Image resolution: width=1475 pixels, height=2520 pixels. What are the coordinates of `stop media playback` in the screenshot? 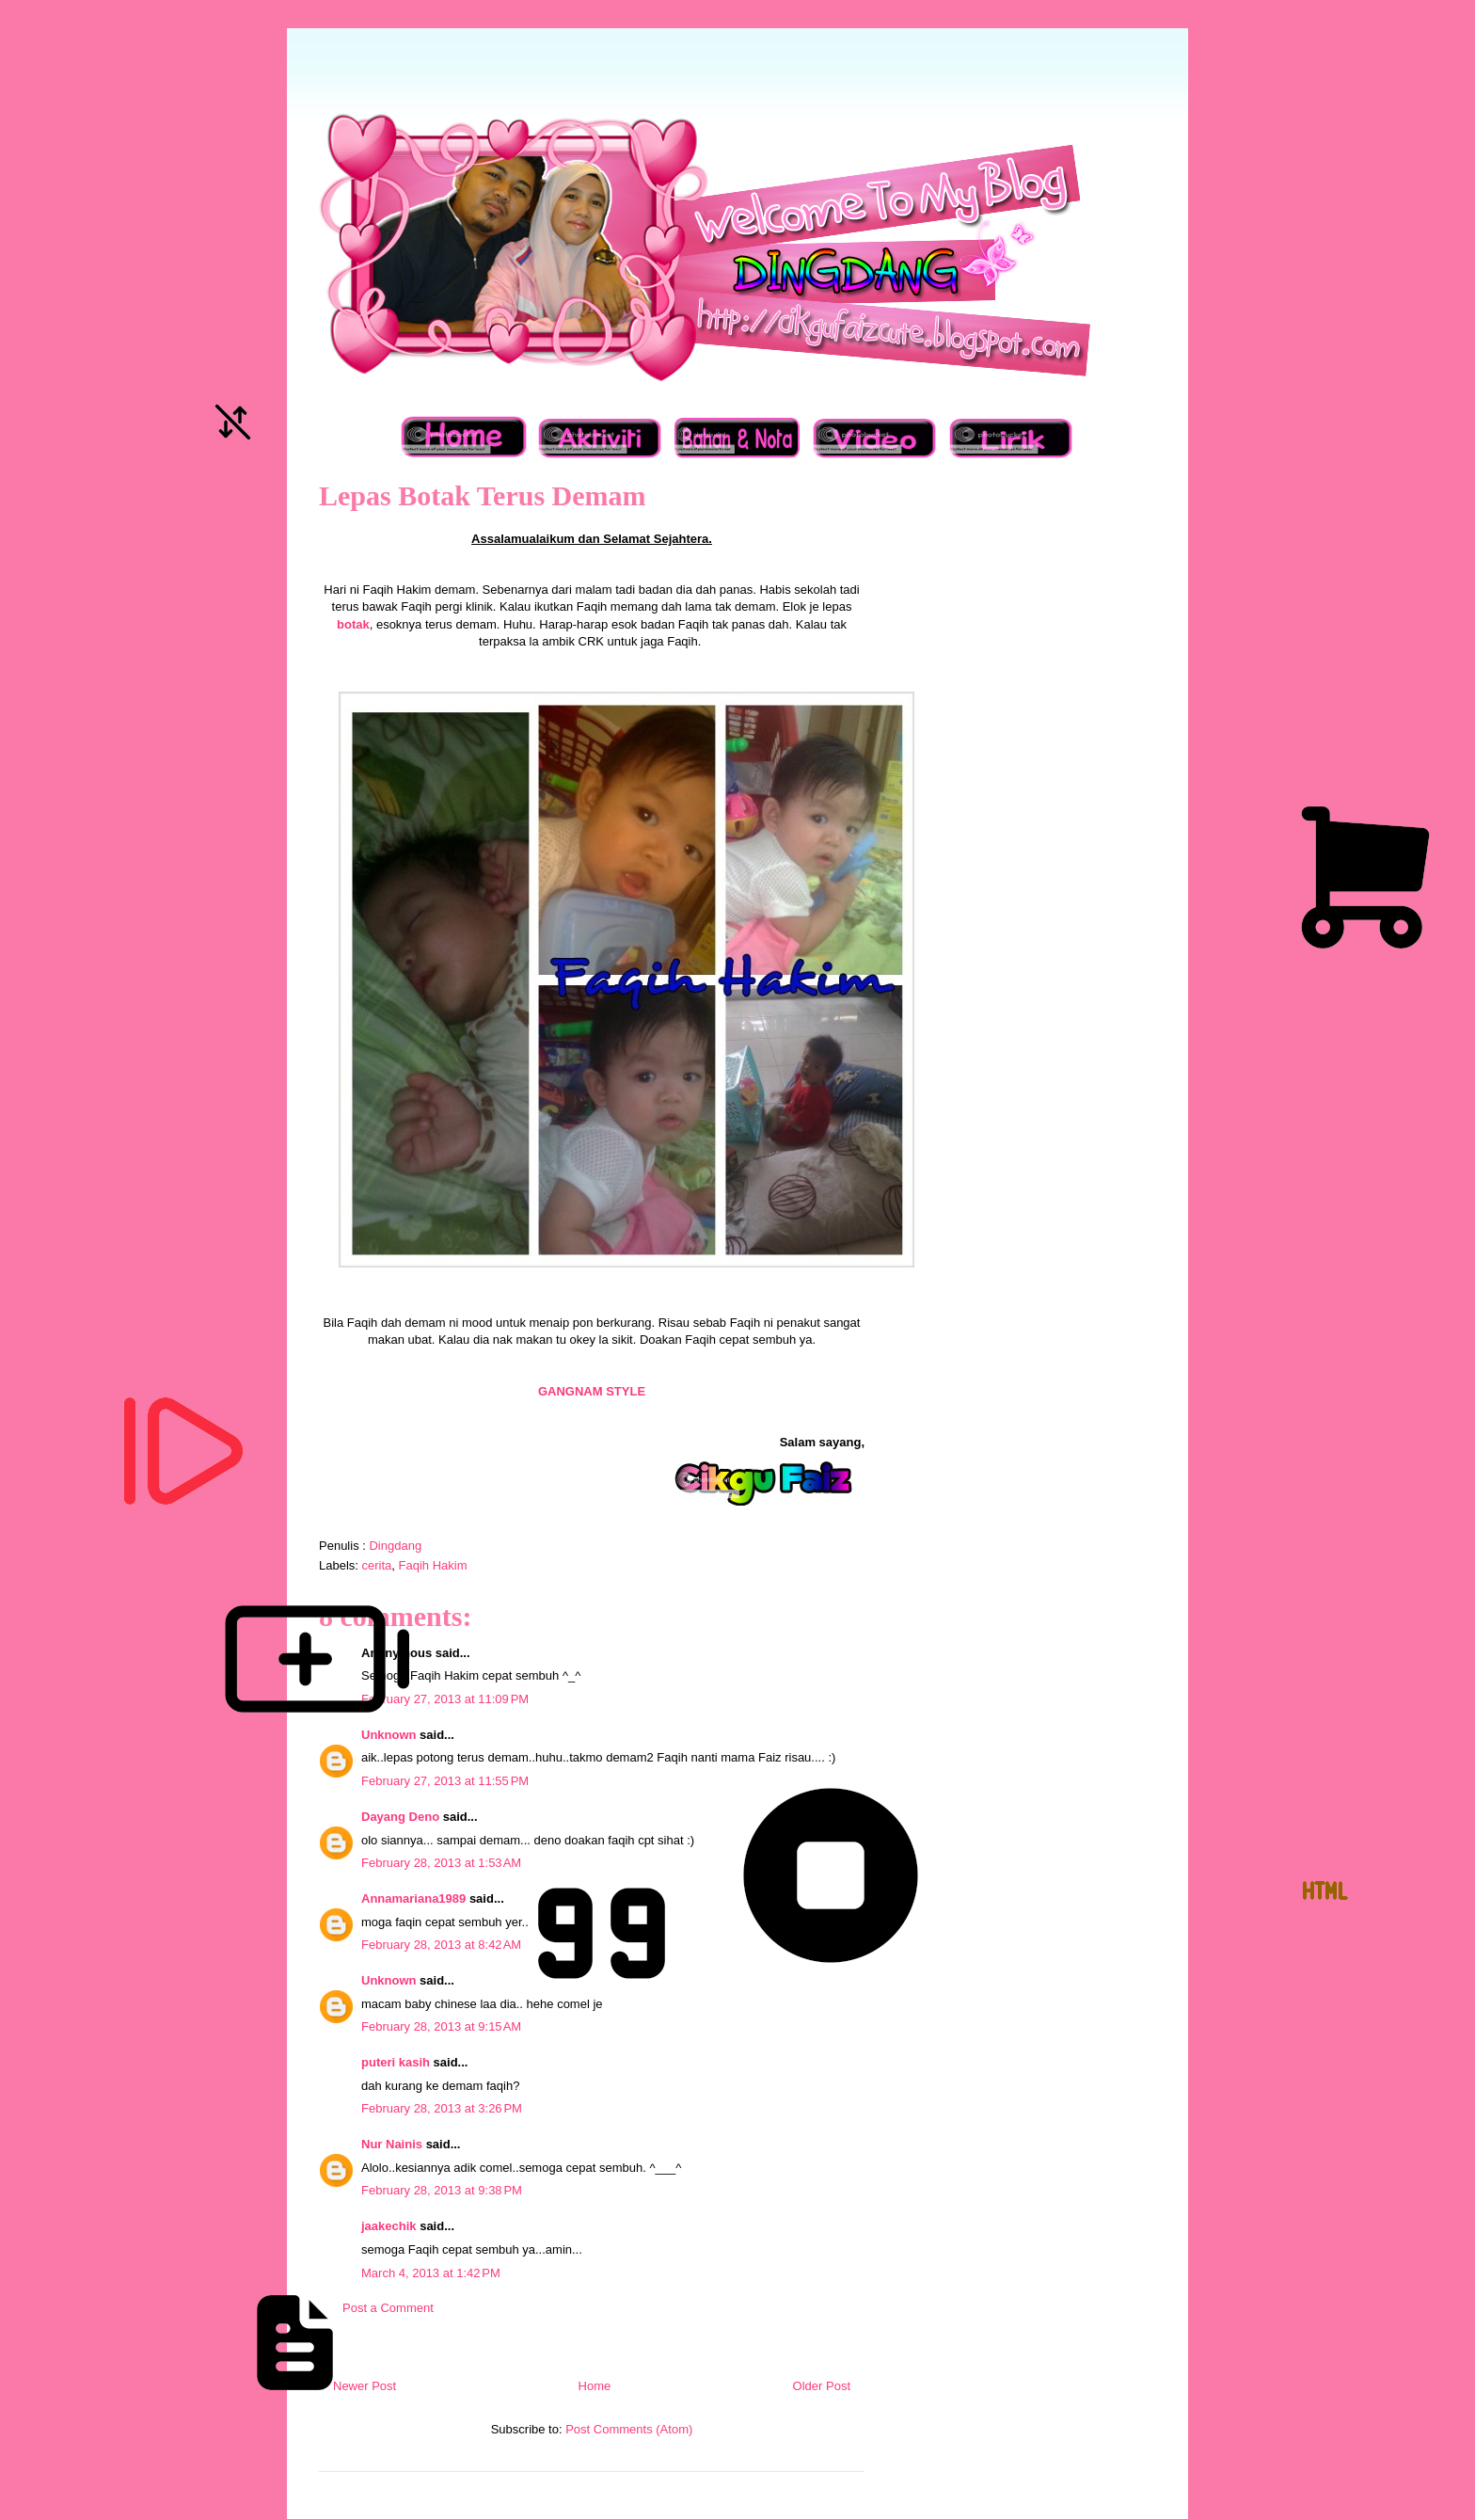 It's located at (831, 1875).